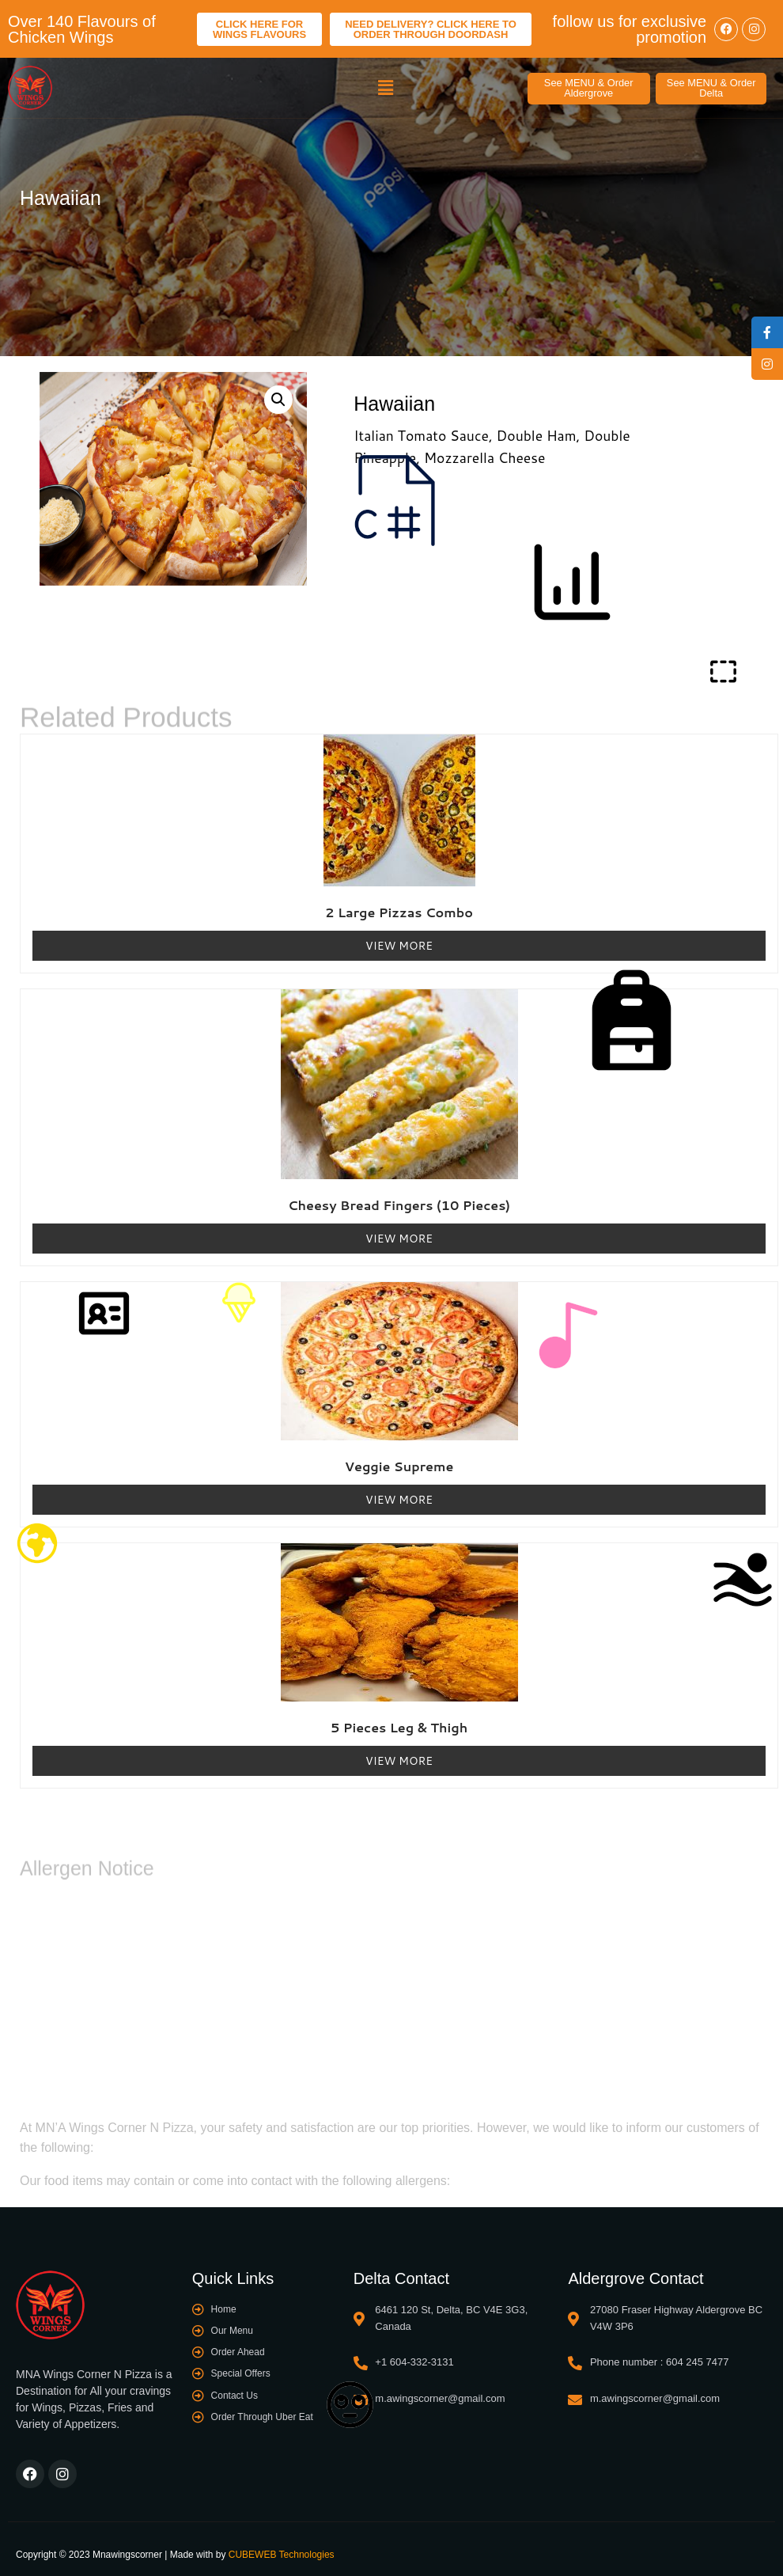  Describe the element at coordinates (239, 1302) in the screenshot. I see `browse dessert or ice cream options` at that location.